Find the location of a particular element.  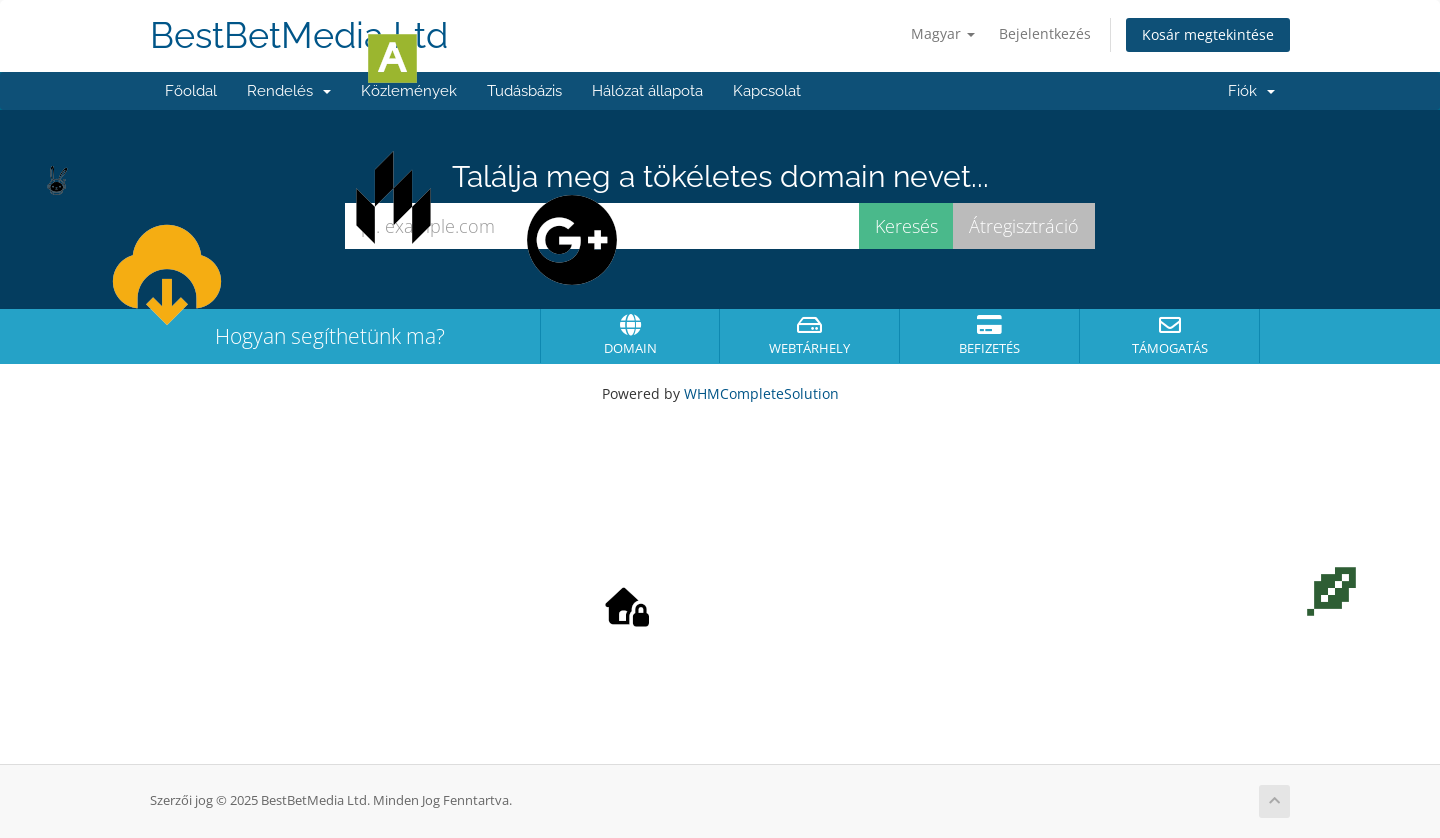

home security settings is located at coordinates (626, 606).